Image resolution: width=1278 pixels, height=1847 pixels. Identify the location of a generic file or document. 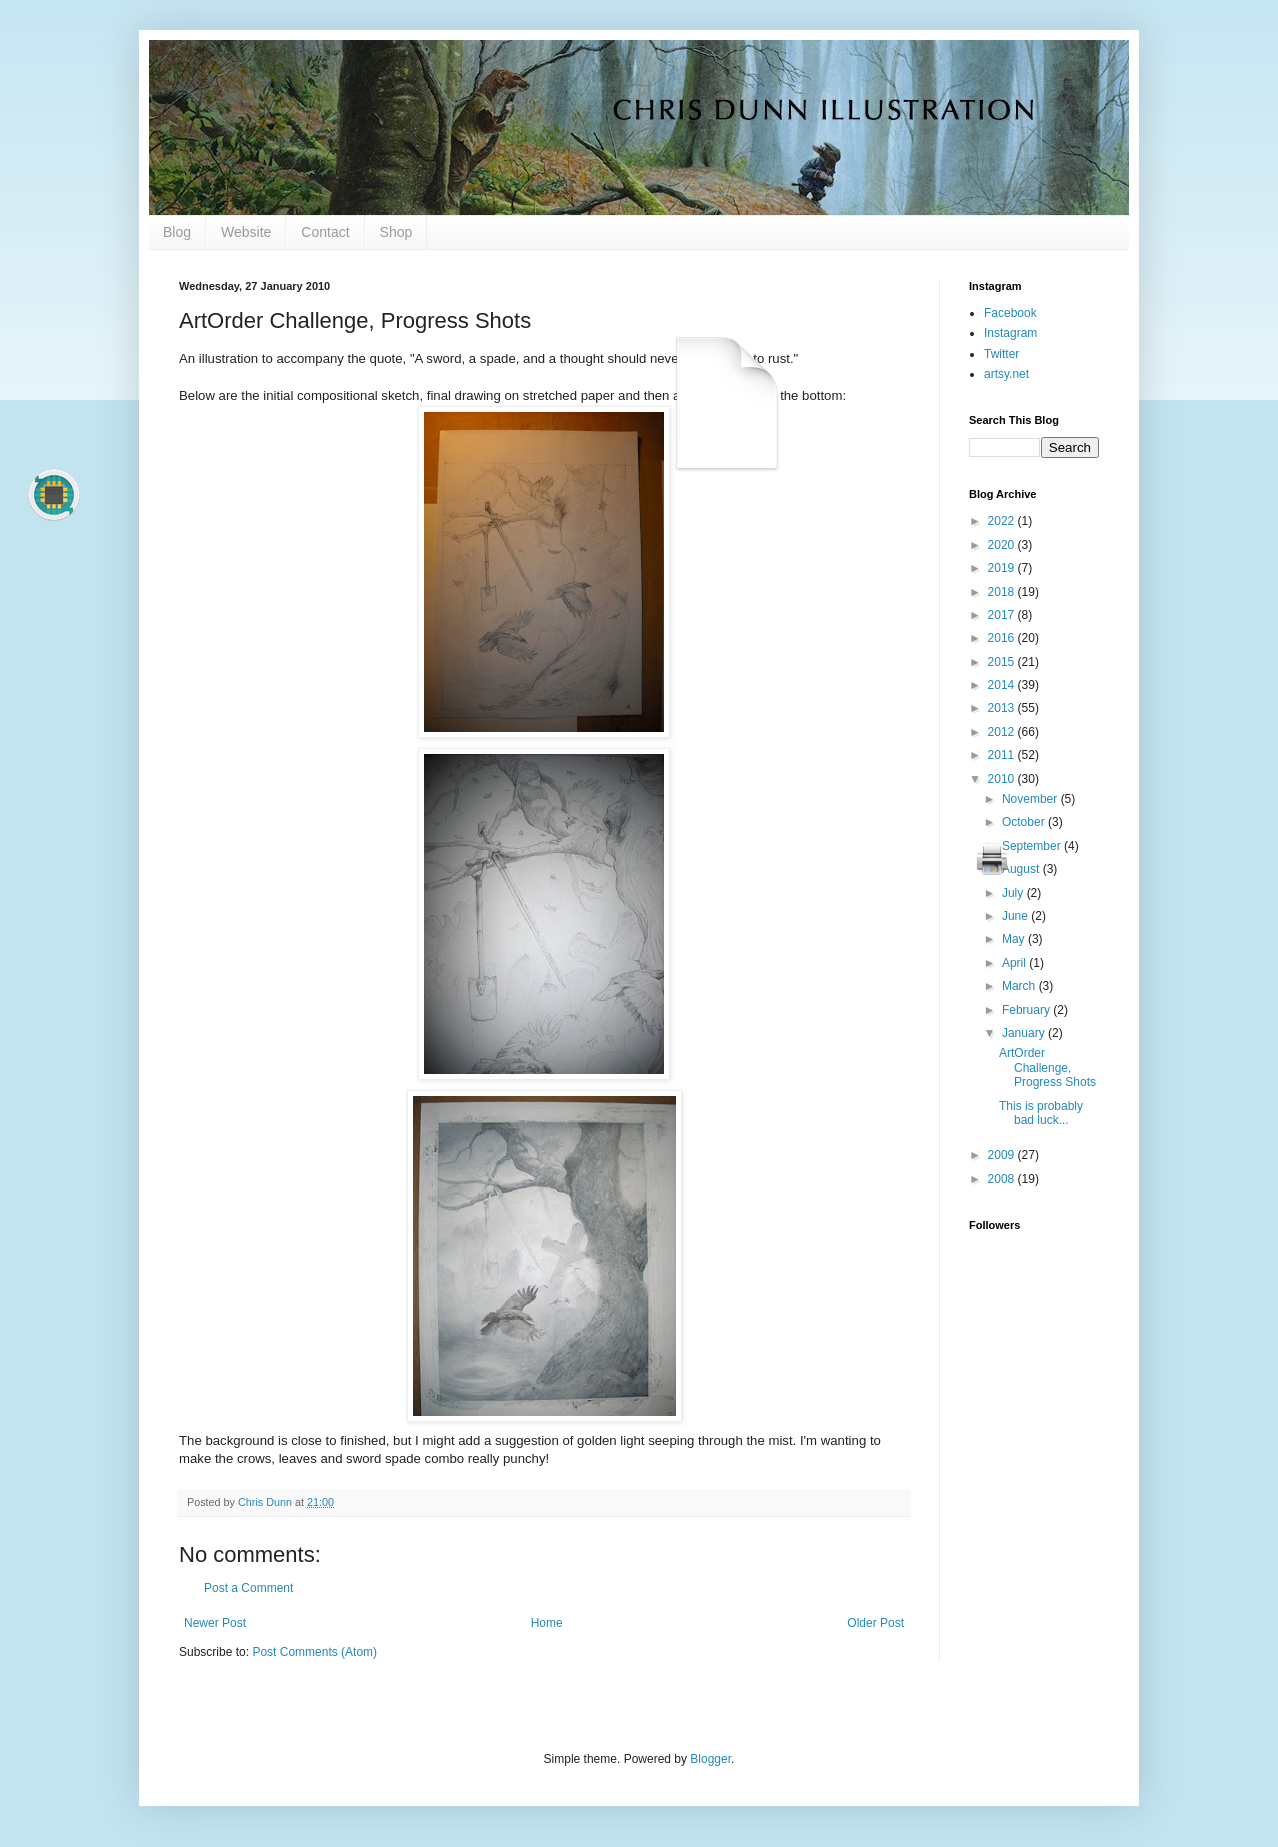
(727, 406).